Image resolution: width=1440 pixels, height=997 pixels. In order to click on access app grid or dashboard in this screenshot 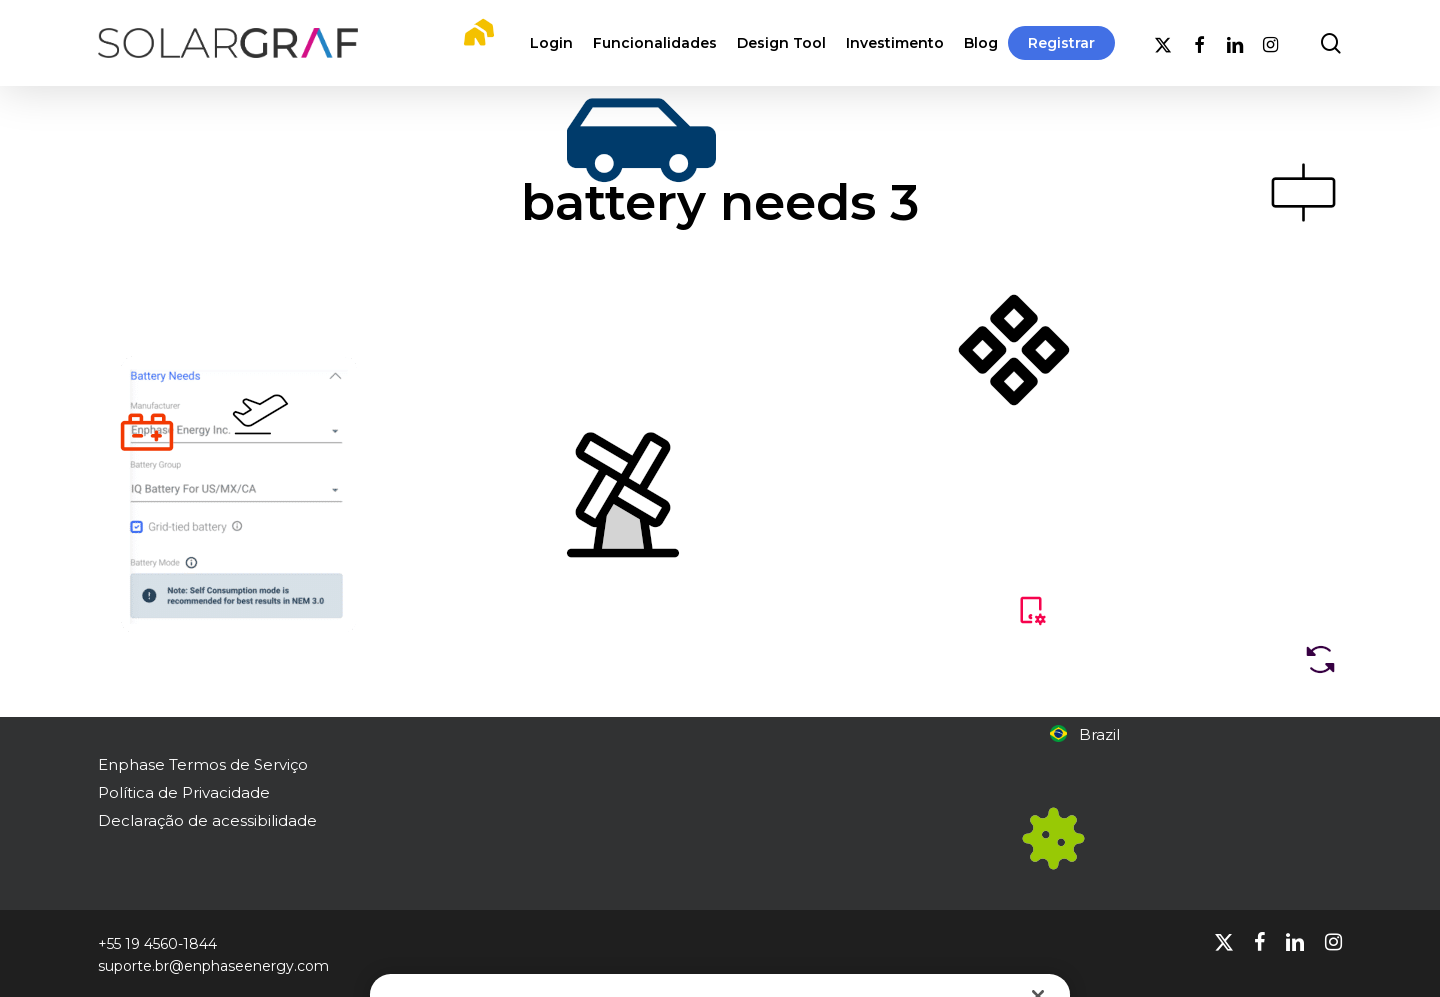, I will do `click(1014, 350)`.